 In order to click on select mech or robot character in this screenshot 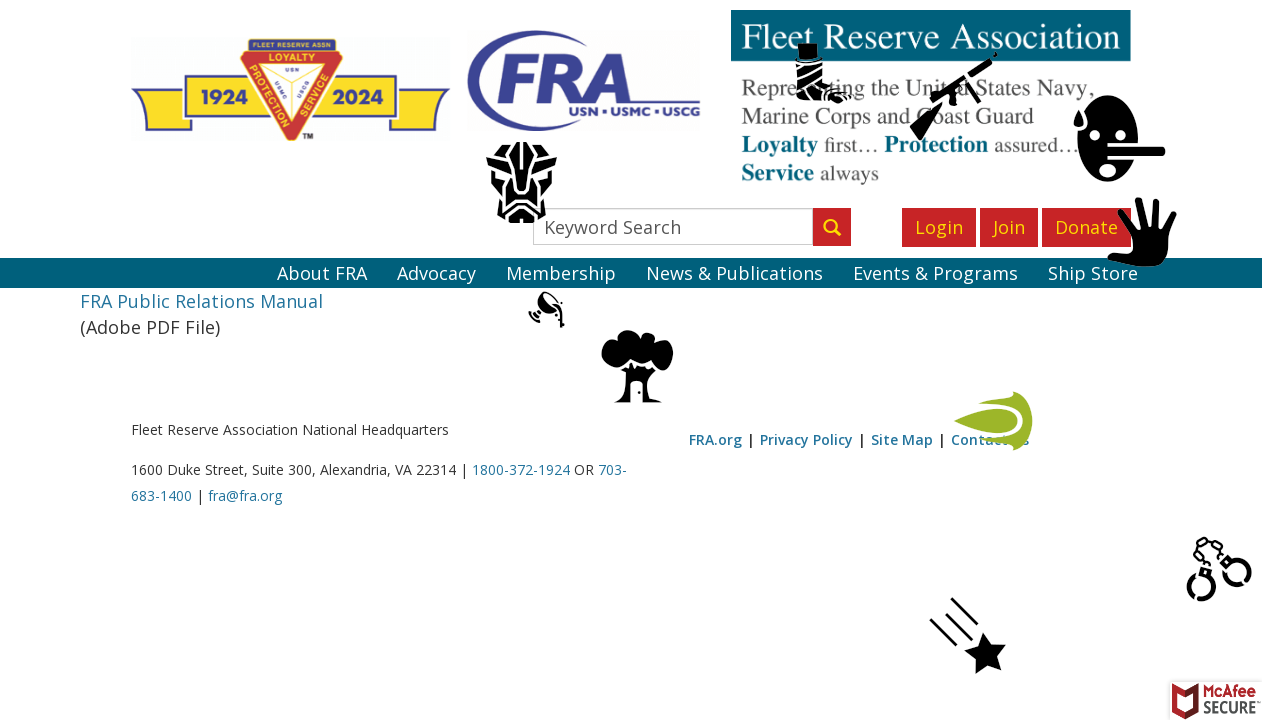, I will do `click(521, 182)`.